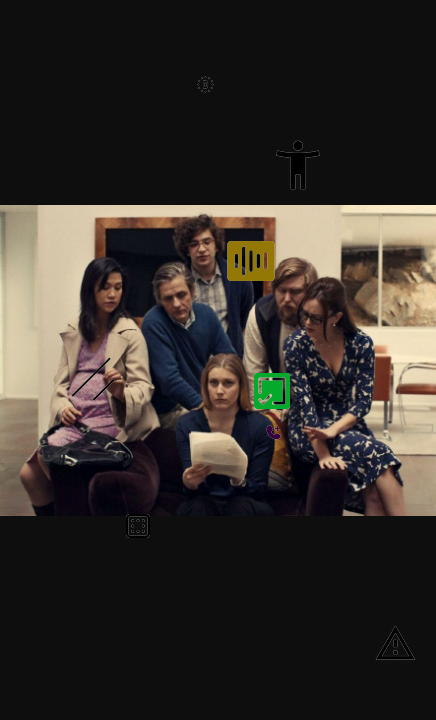 Image resolution: width=436 pixels, height=720 pixels. I want to click on indicates a warning or caution state, so click(395, 643).